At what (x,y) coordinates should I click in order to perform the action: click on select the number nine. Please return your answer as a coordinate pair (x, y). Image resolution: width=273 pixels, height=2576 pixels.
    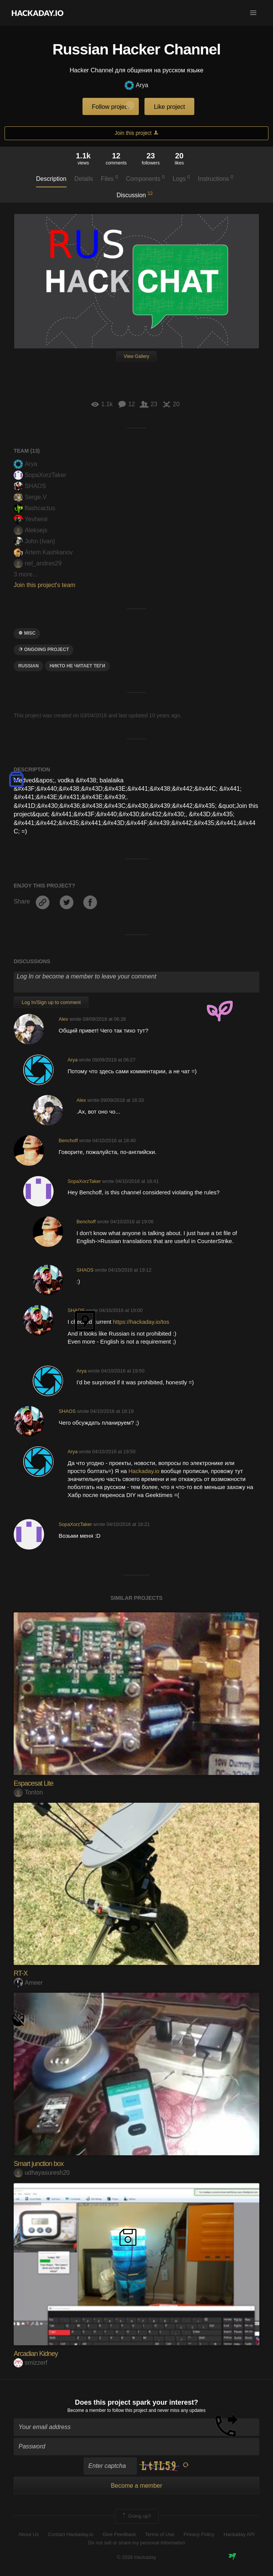
    Looking at the image, I should click on (85, 1321).